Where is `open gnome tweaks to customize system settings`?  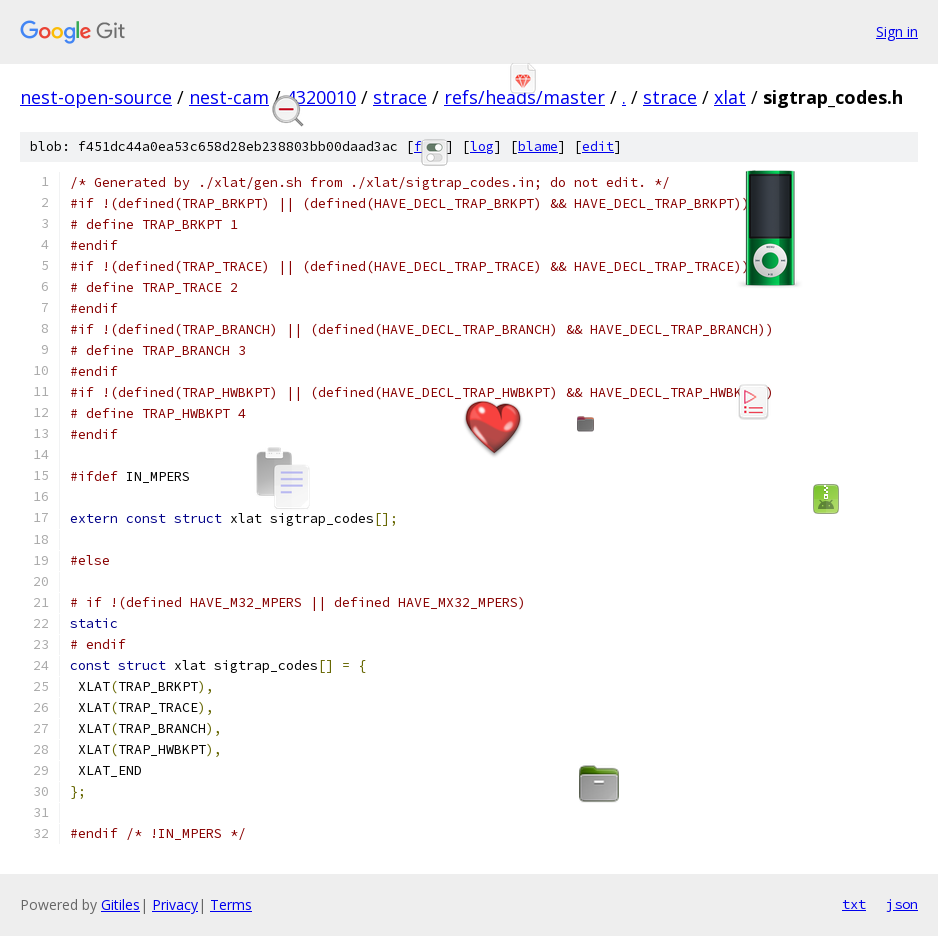
open gnome tweaks to customize system settings is located at coordinates (434, 152).